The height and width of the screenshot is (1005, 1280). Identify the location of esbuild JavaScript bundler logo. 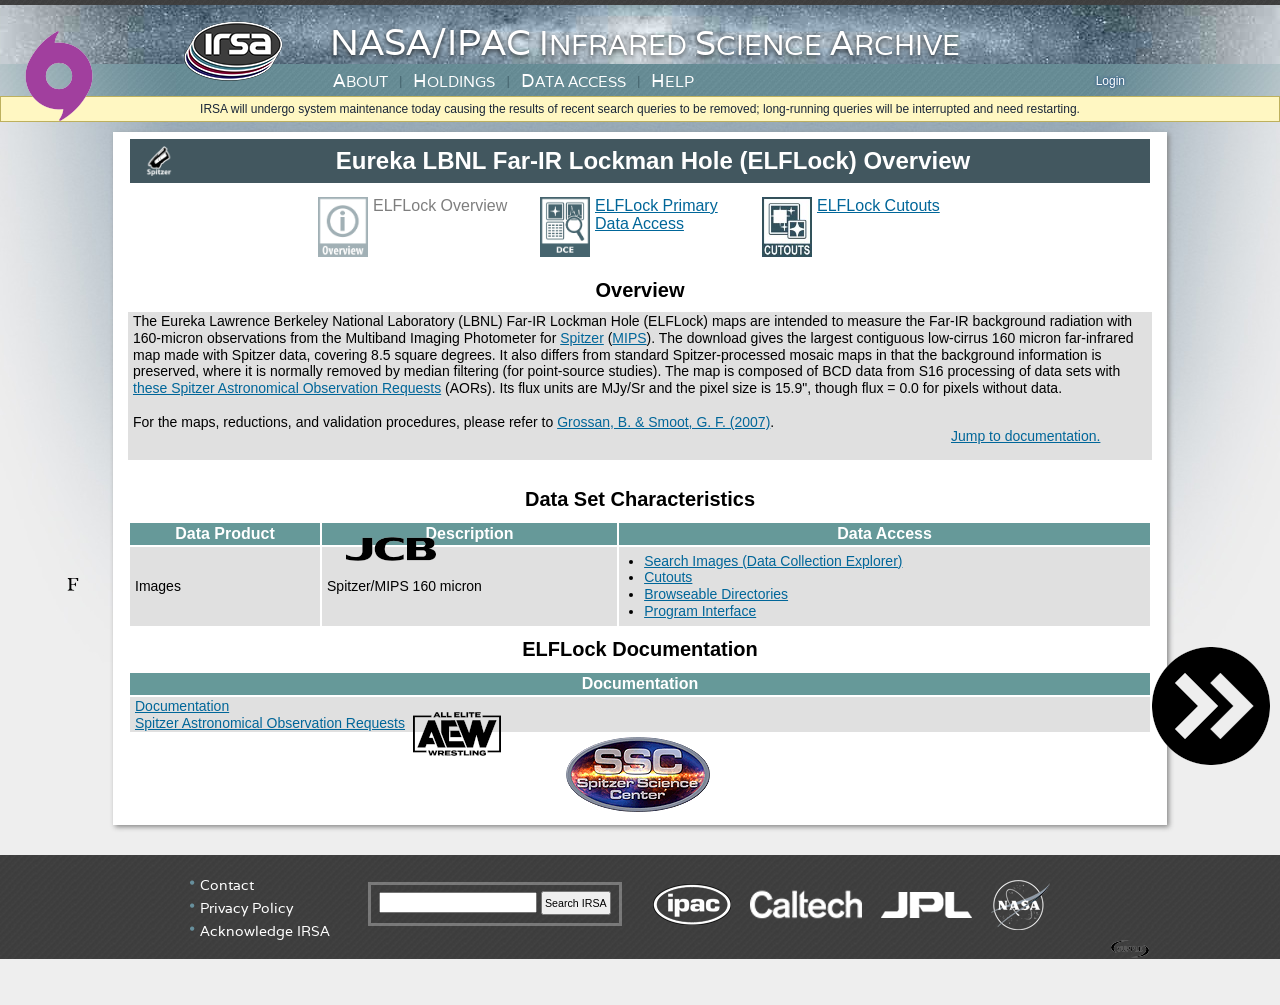
(1211, 706).